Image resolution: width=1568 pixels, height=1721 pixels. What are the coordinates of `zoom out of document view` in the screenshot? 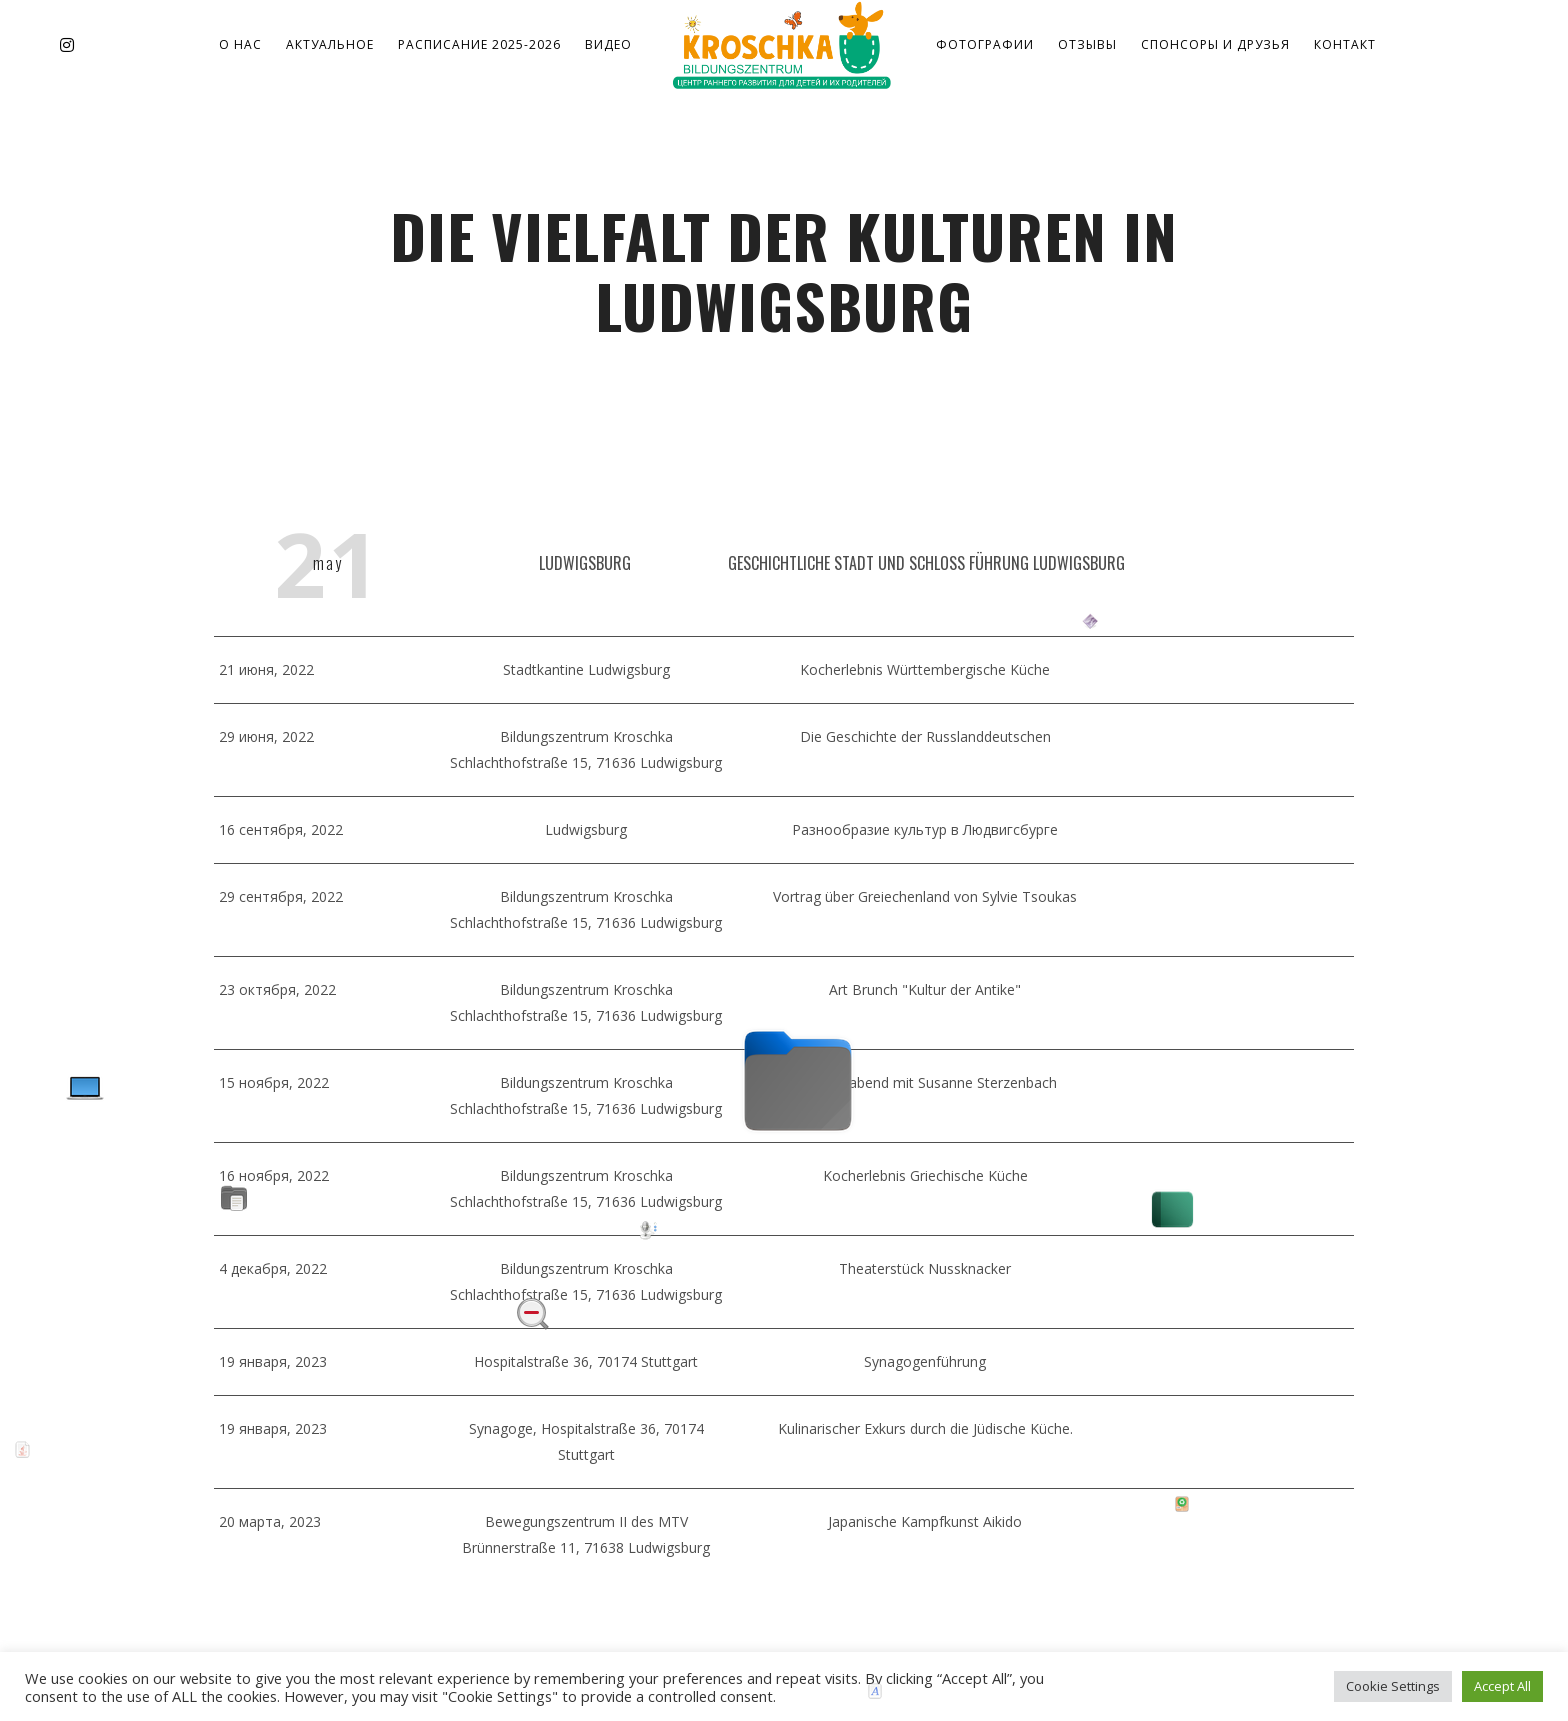 It's located at (533, 1314).